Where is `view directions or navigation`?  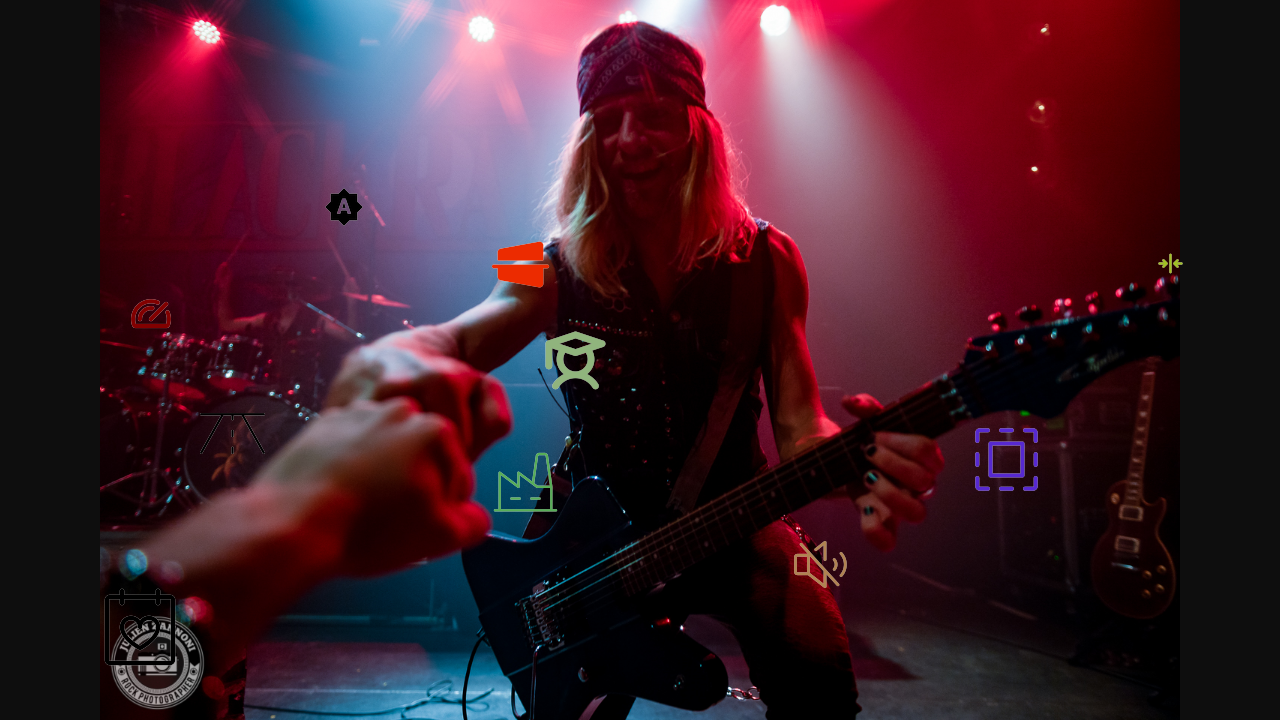 view directions or navigation is located at coordinates (232, 433).